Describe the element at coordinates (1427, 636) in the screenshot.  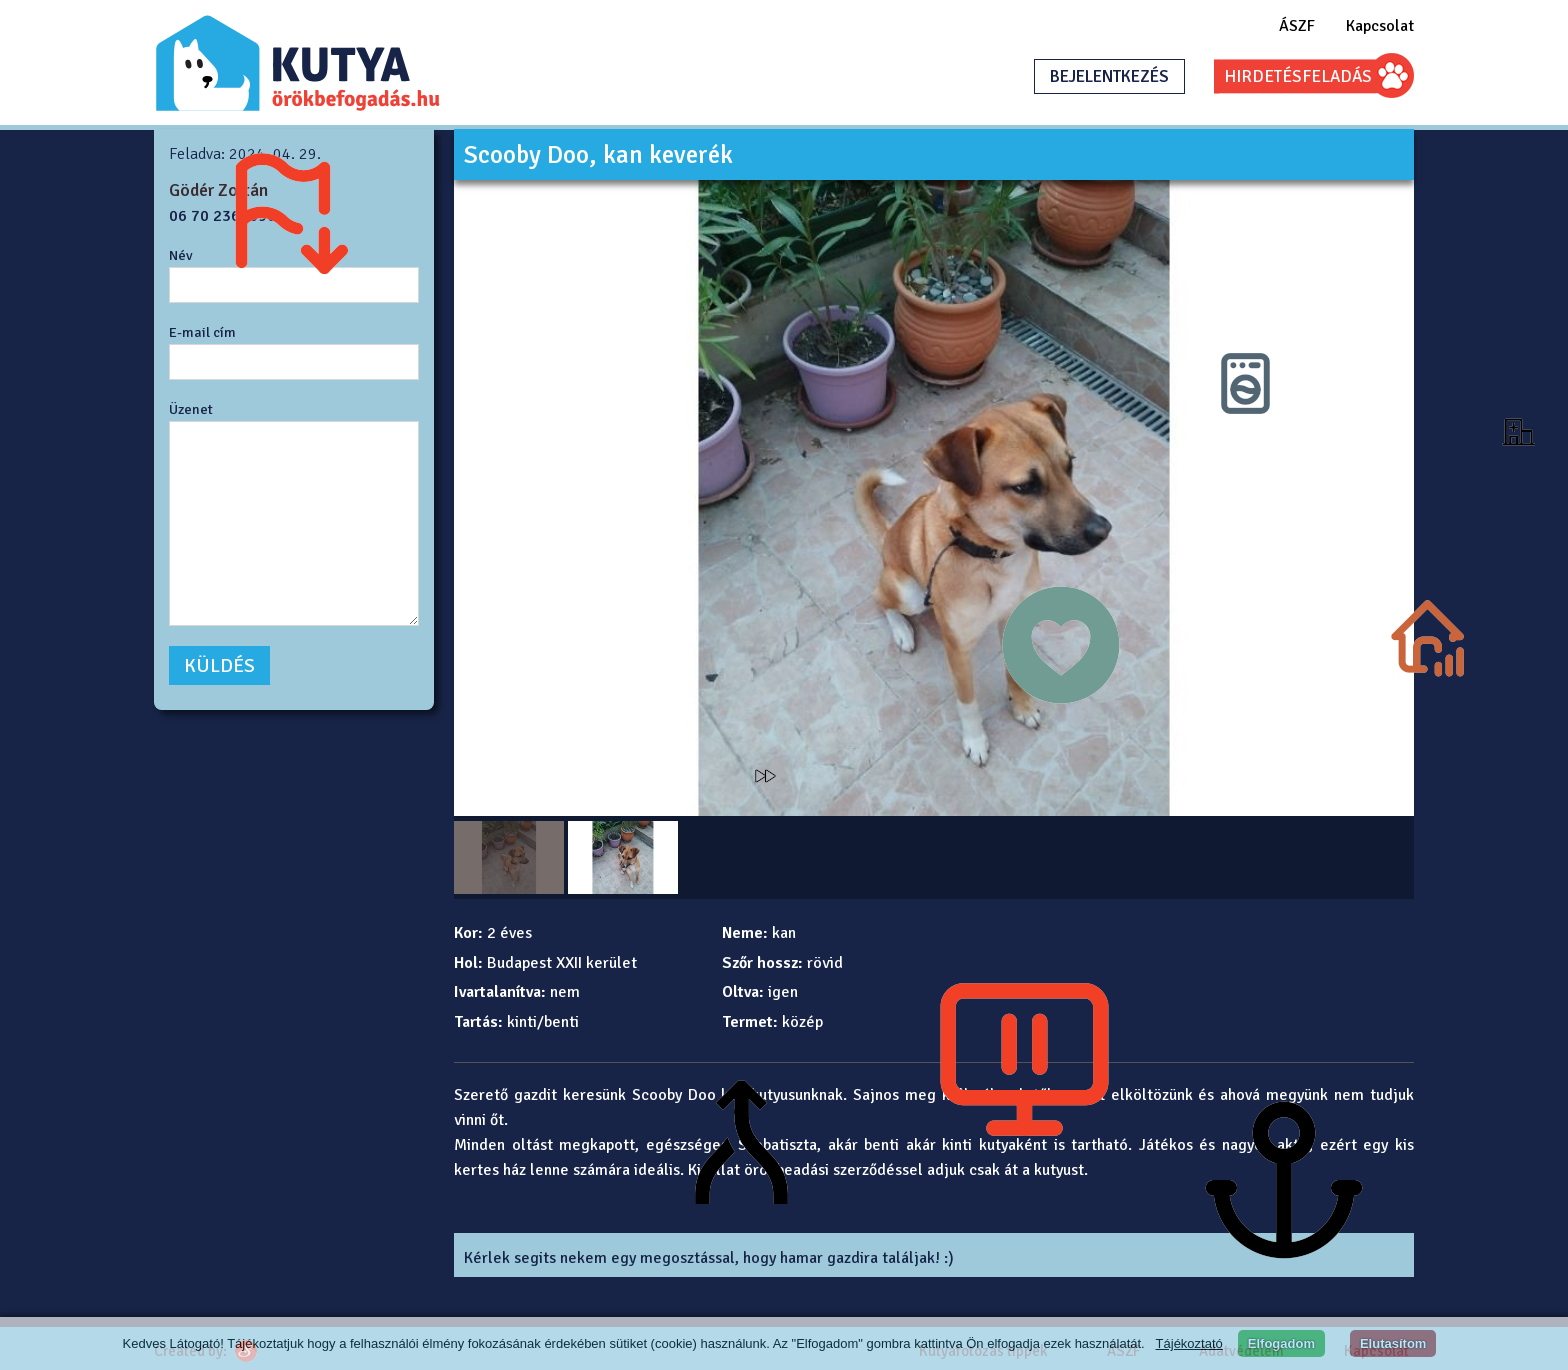
I see `smart home connectivity status` at that location.